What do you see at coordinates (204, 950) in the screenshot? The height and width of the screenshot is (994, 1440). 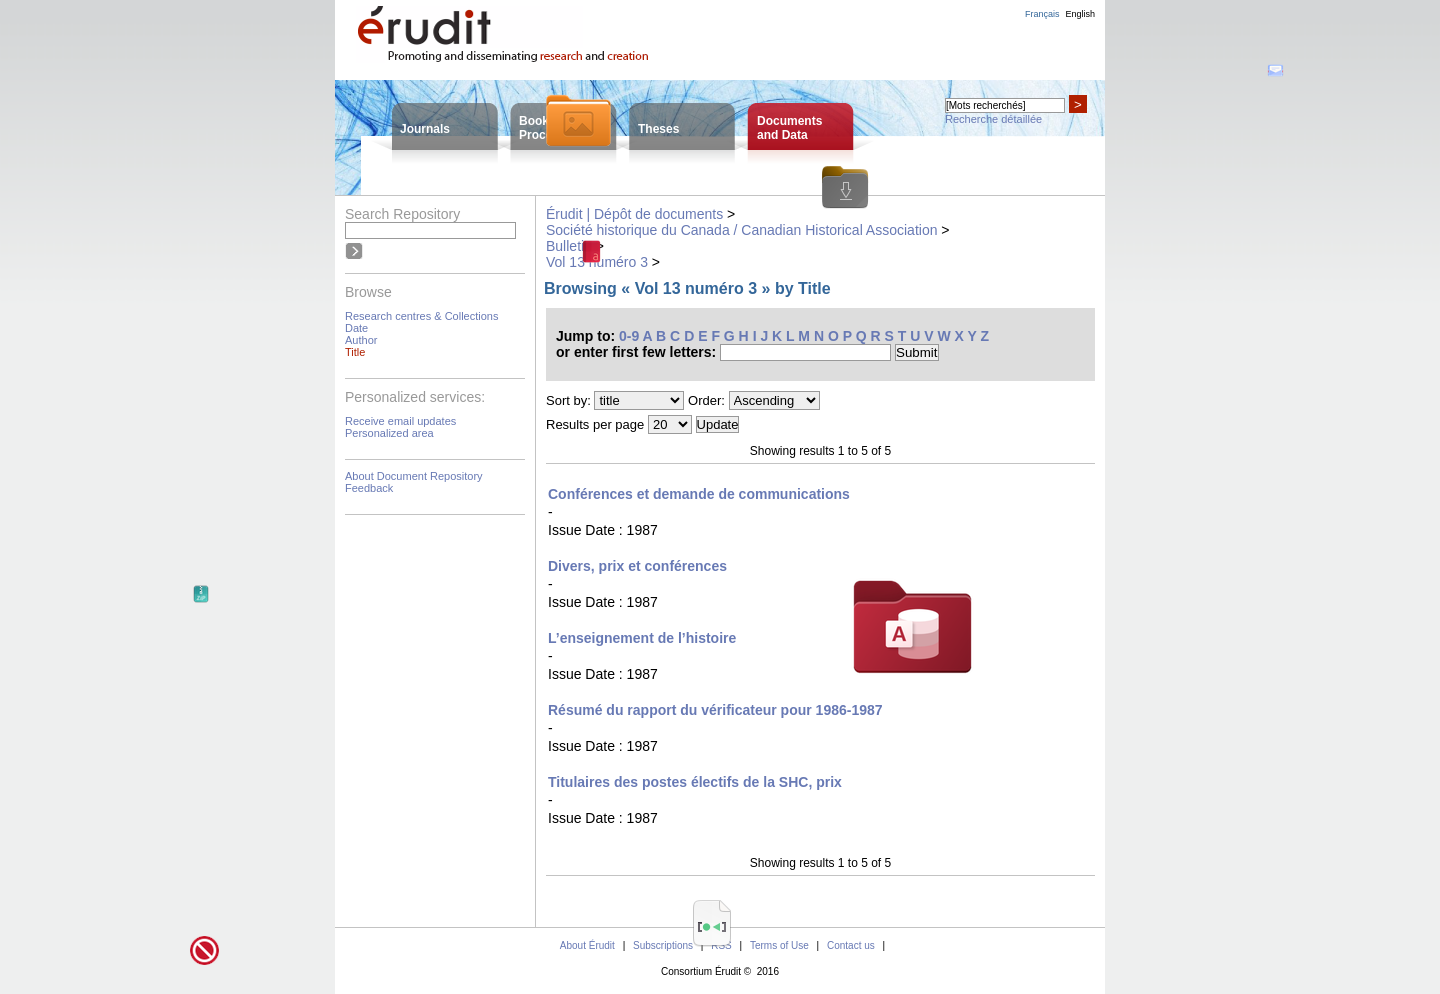 I see `delete selected email message` at bounding box center [204, 950].